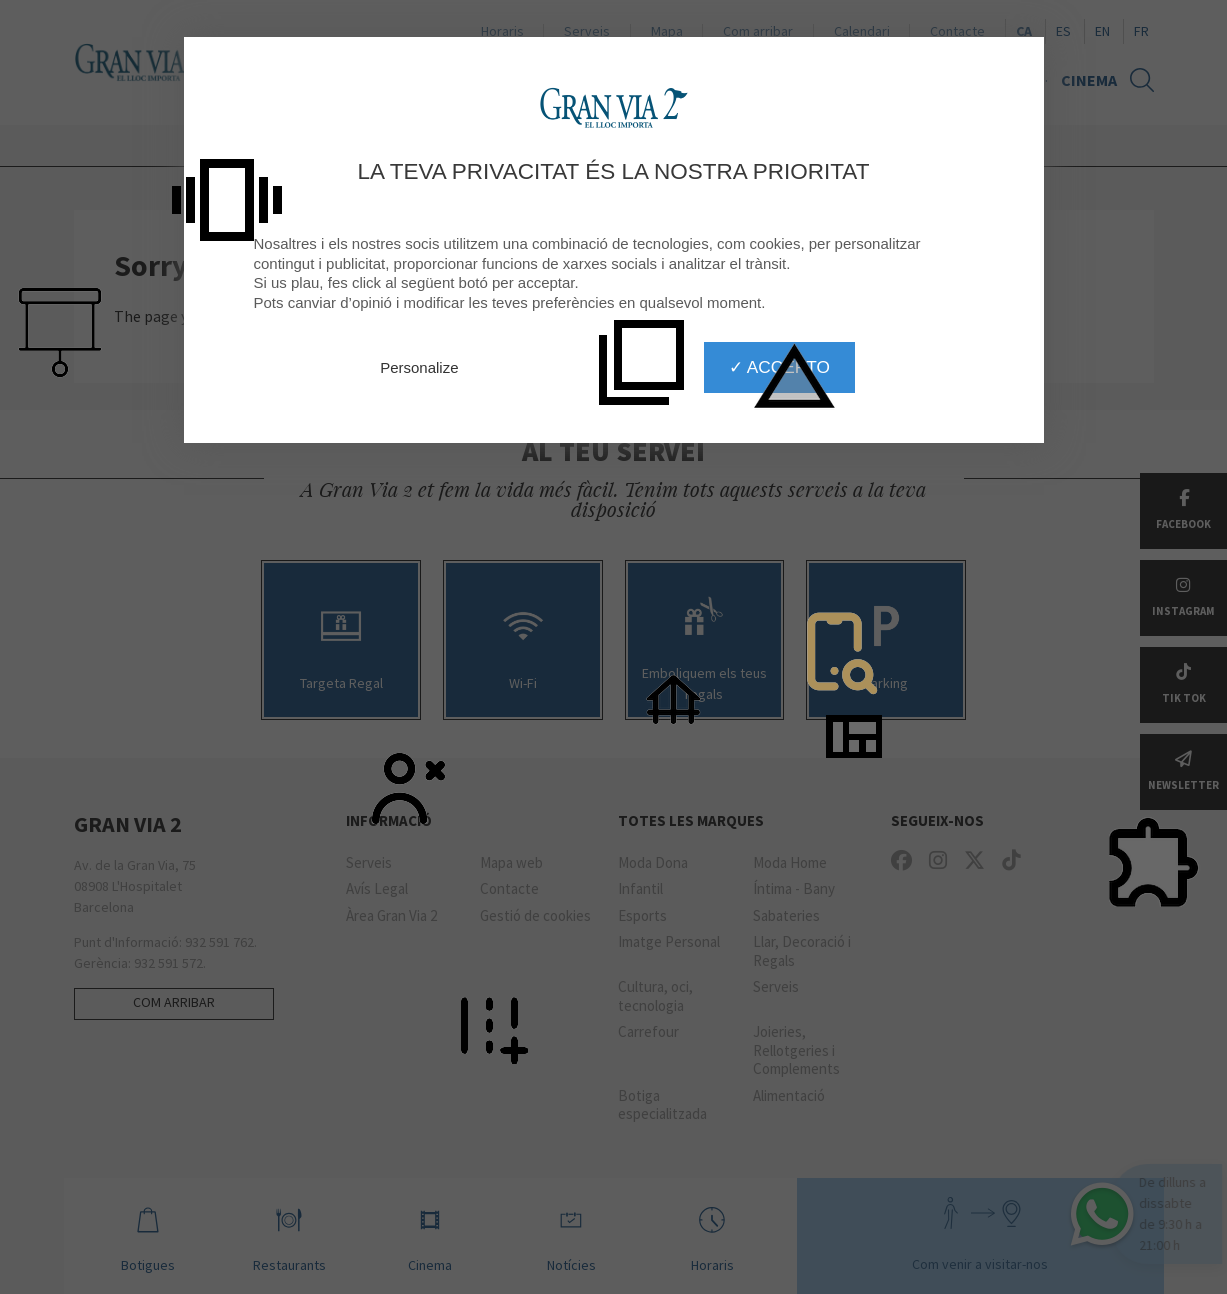 The height and width of the screenshot is (1294, 1227). What do you see at coordinates (489, 1025) in the screenshot?
I see `add a new road to the map` at bounding box center [489, 1025].